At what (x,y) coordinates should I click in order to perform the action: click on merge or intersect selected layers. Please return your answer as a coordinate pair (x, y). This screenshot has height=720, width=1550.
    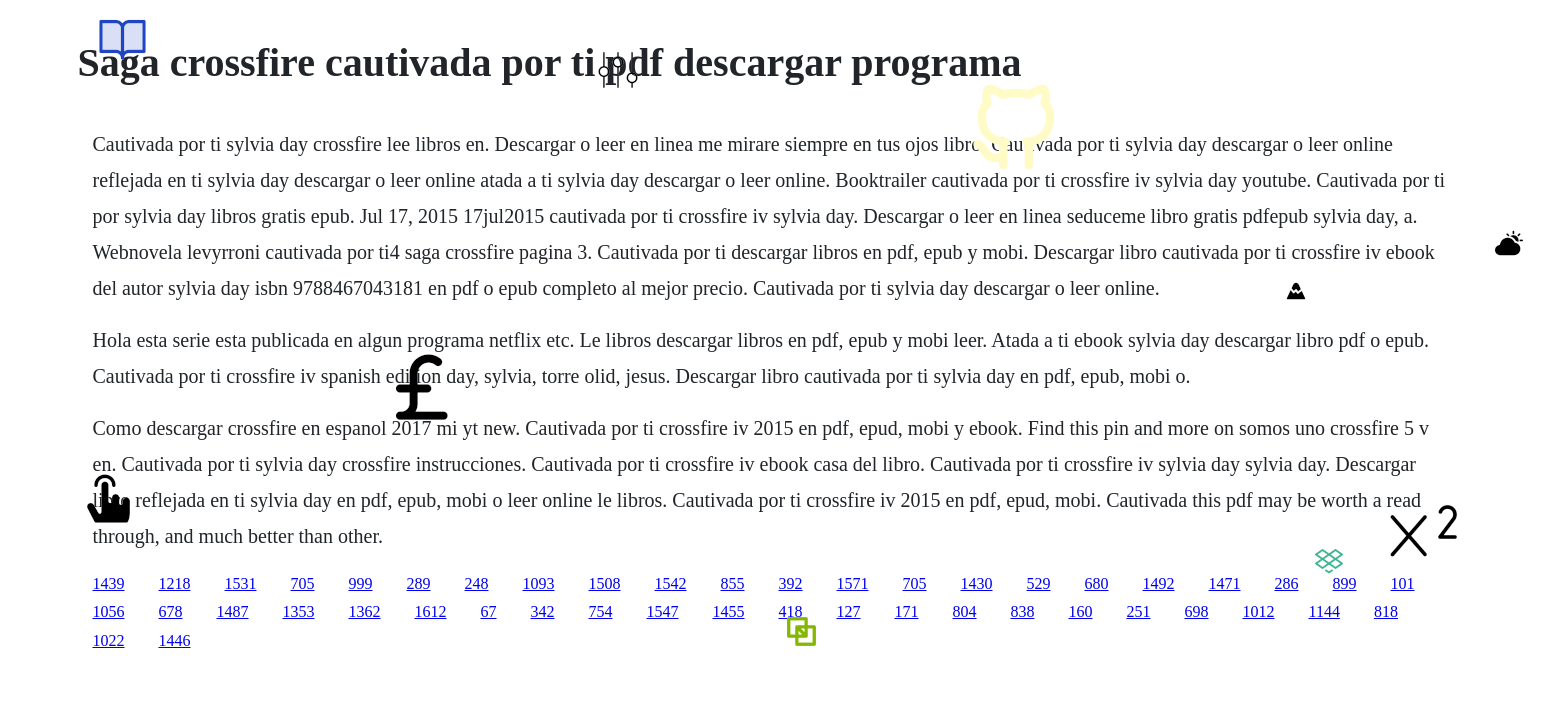
    Looking at the image, I should click on (801, 631).